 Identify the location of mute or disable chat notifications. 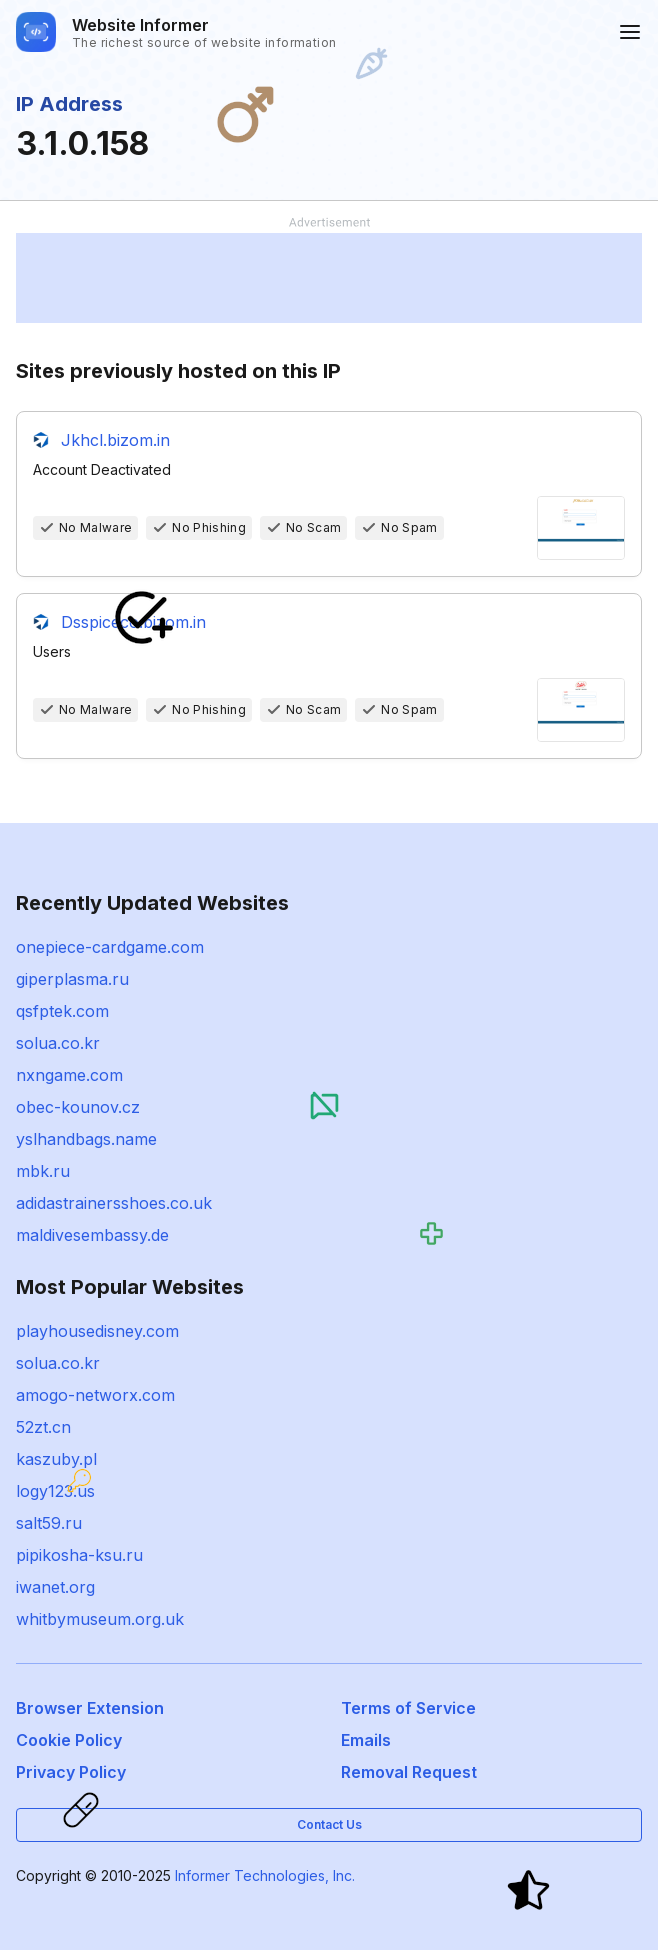
(324, 1104).